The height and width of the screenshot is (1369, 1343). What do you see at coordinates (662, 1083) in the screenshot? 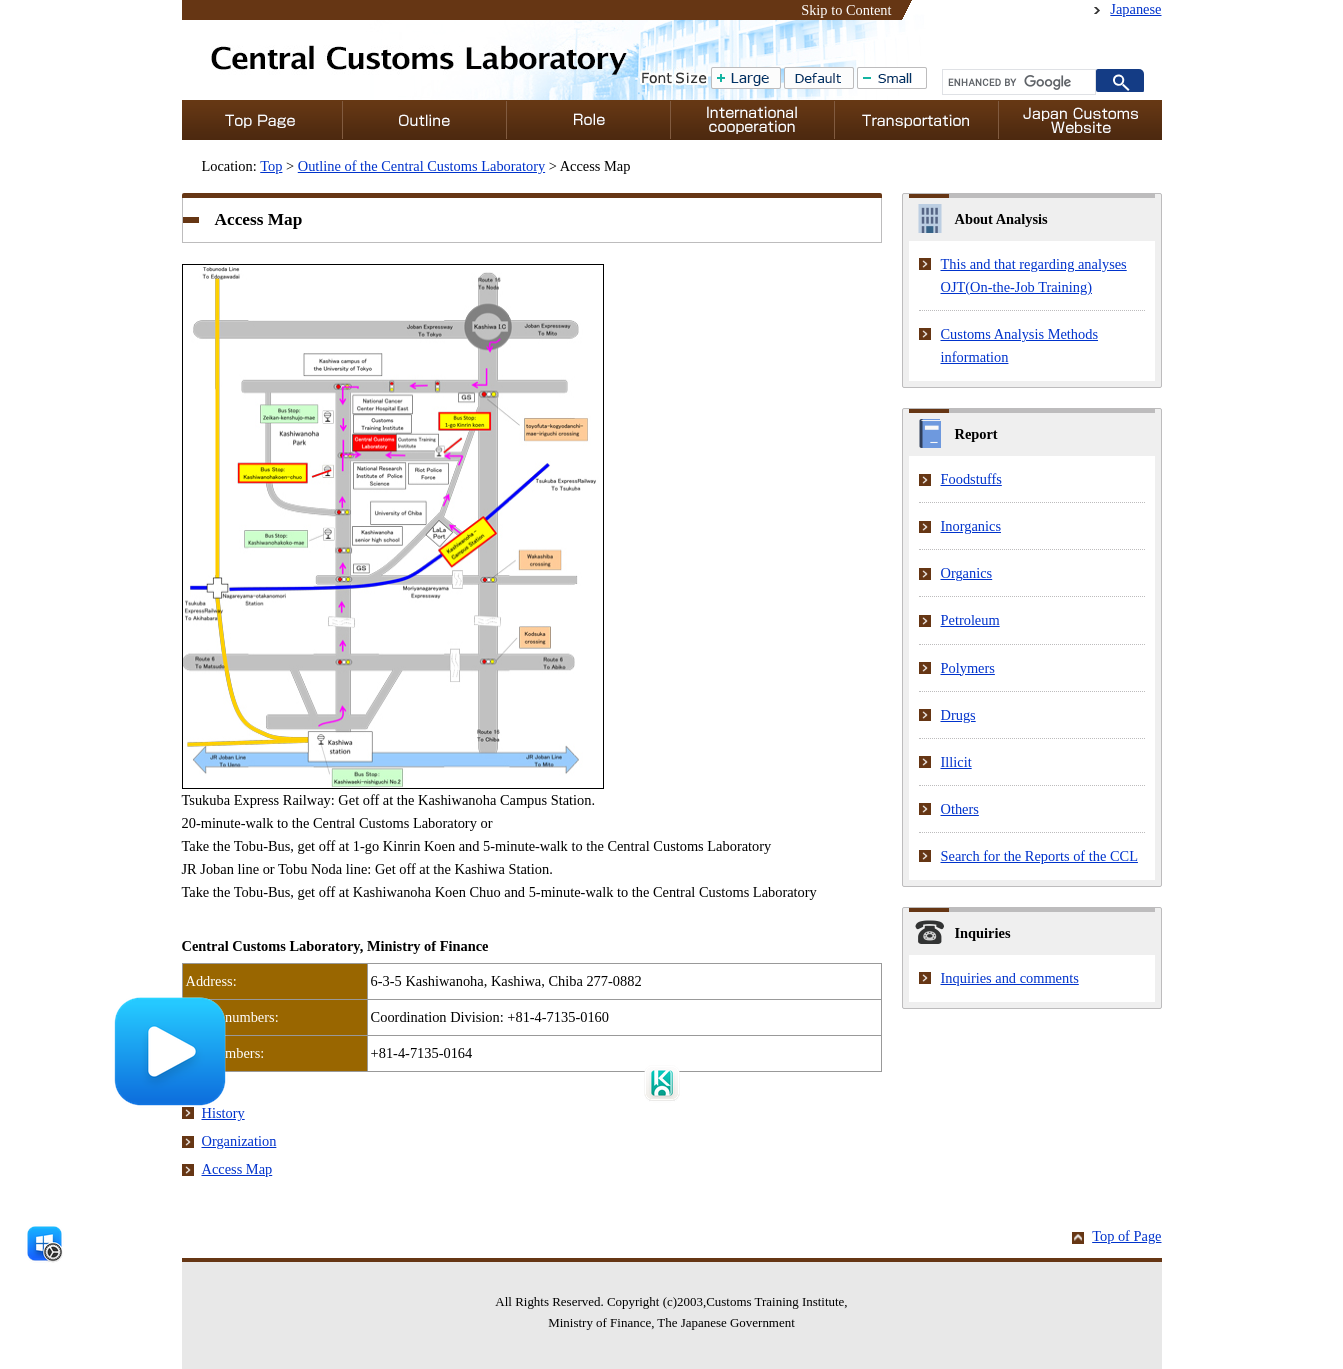
I see `open koreader e-book reading app` at bounding box center [662, 1083].